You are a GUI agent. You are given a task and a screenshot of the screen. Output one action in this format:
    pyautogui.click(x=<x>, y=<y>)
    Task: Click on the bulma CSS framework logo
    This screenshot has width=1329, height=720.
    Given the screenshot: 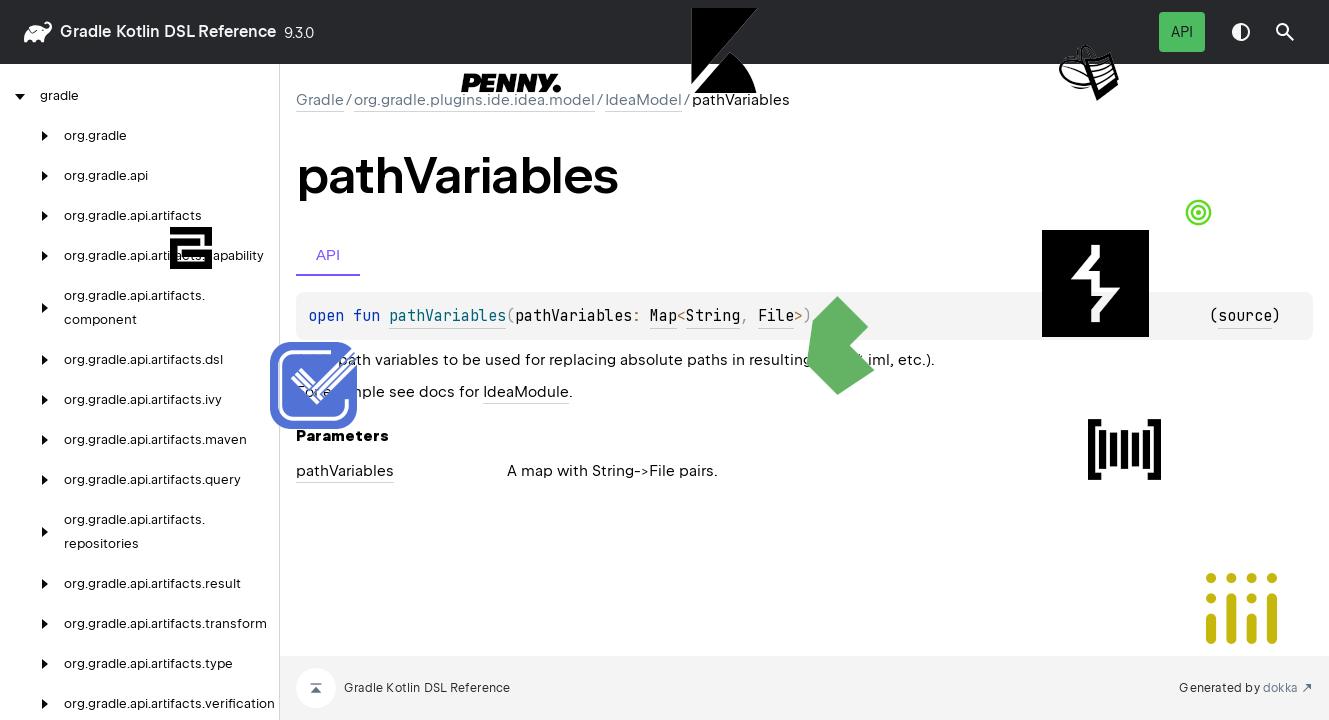 What is the action you would take?
    pyautogui.click(x=840, y=345)
    